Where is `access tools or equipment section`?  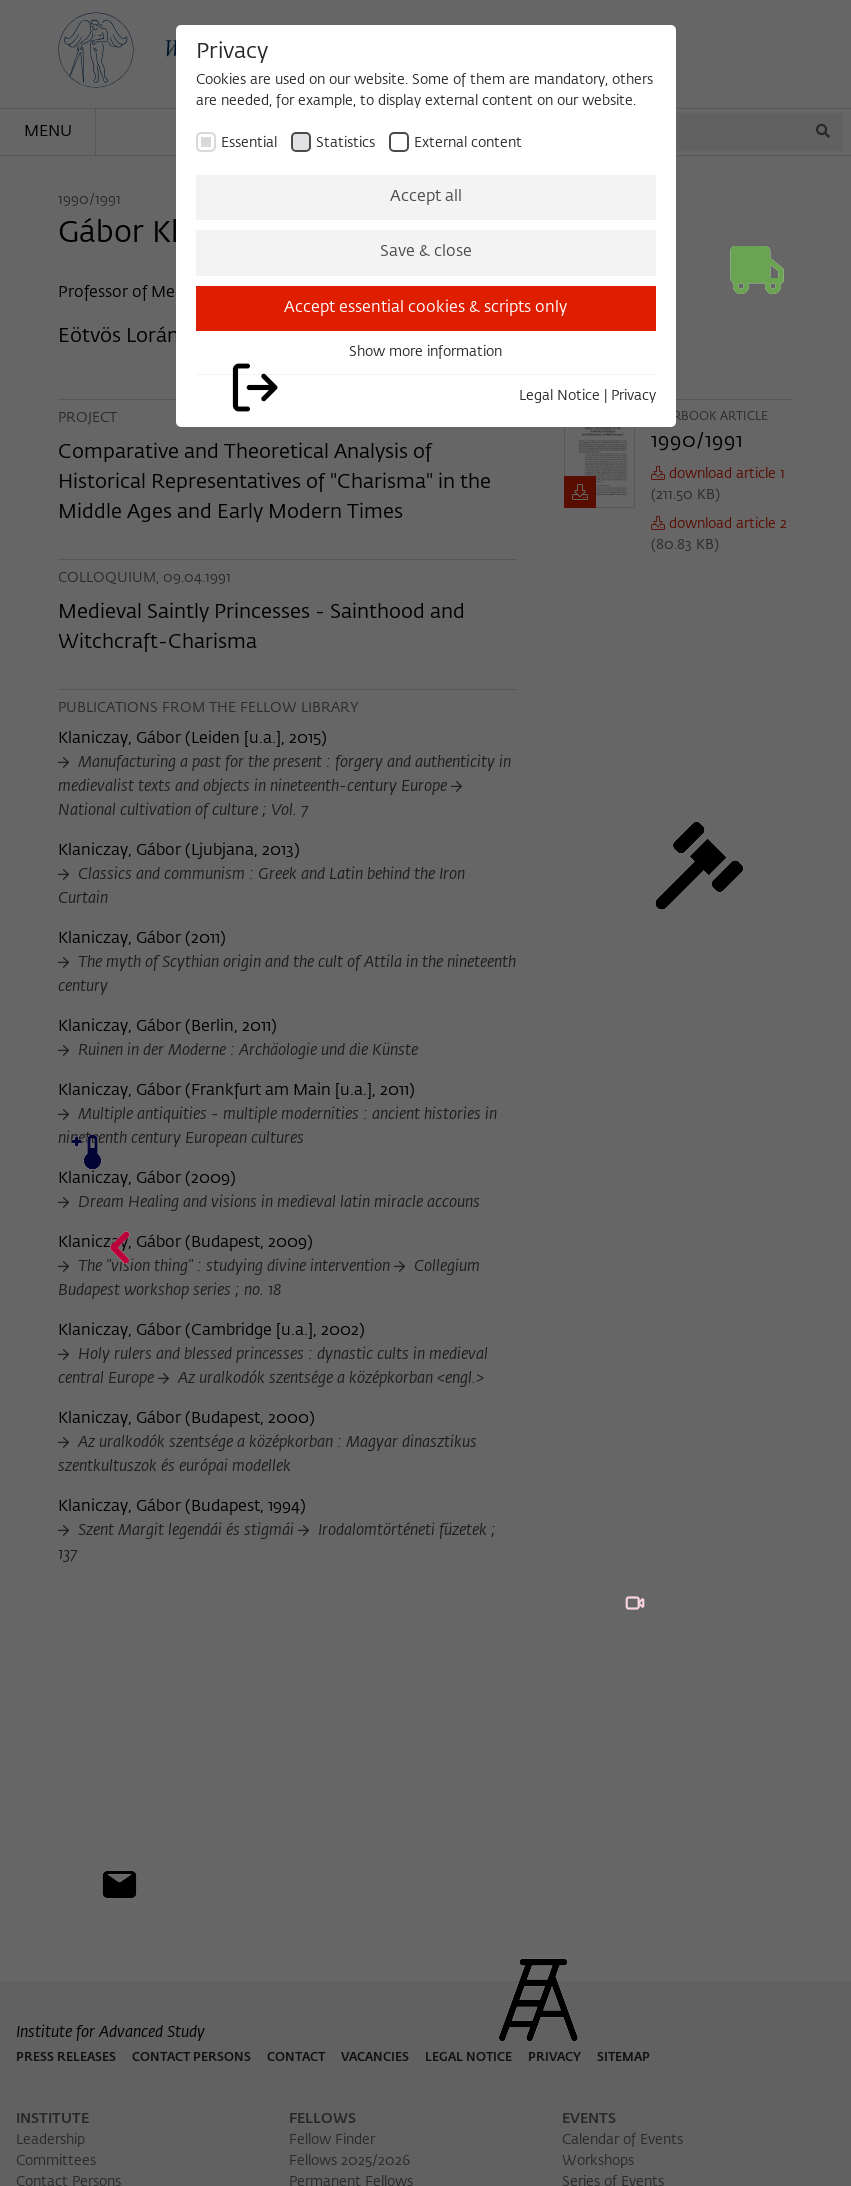 access tools or equipment section is located at coordinates (540, 2000).